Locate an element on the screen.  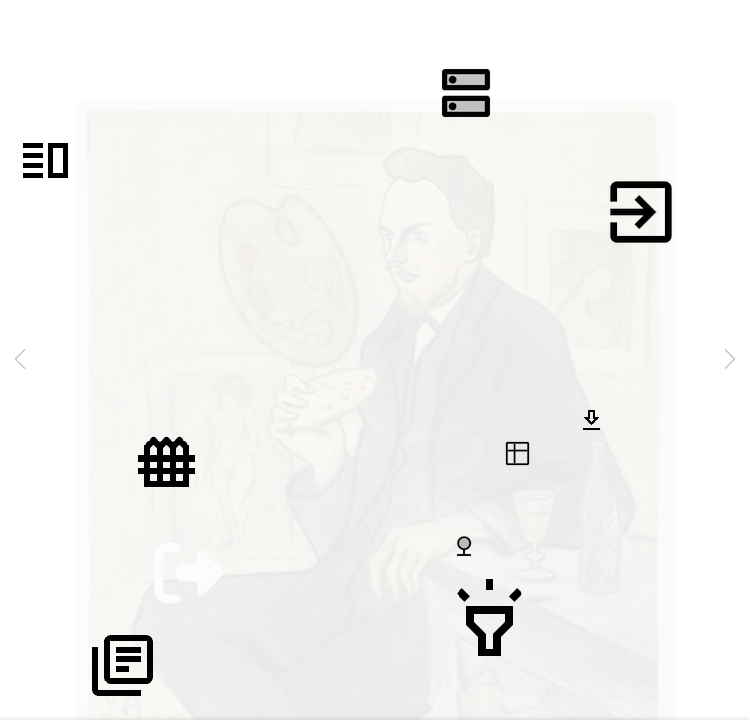
view github project board is located at coordinates (517, 453).